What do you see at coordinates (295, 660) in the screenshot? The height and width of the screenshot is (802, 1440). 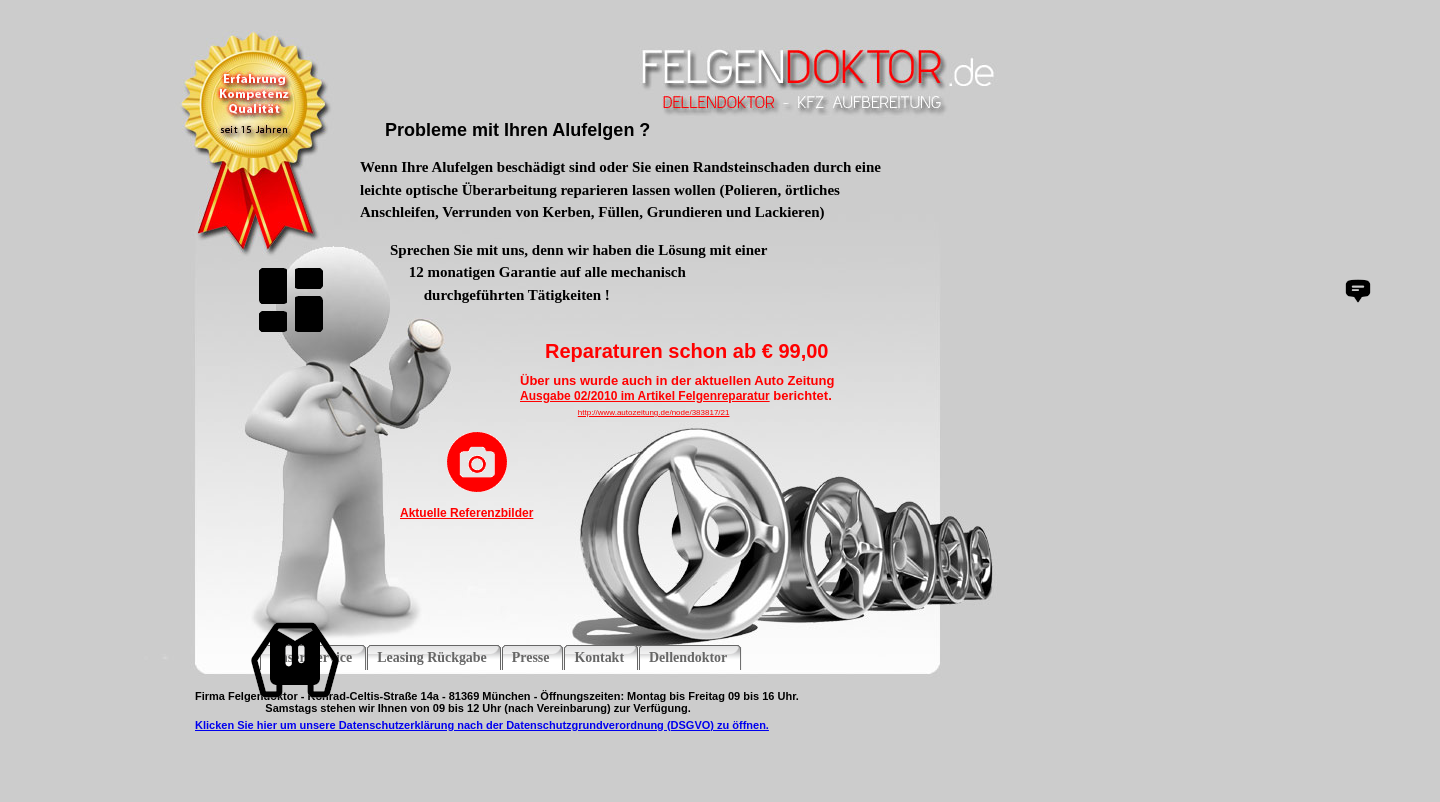 I see `browse clothing or apparel items` at bounding box center [295, 660].